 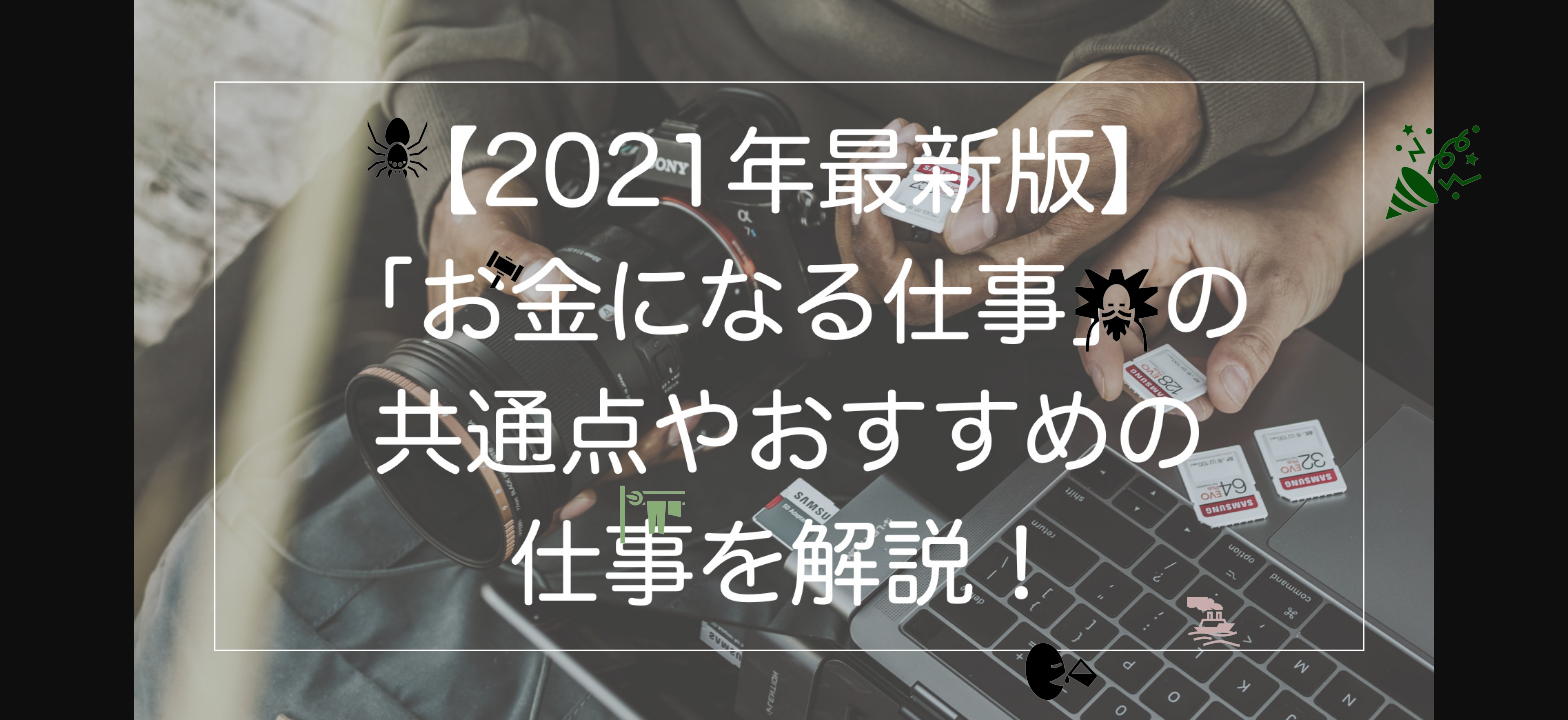 What do you see at coordinates (397, 147) in the screenshot?
I see `indicates spider or arachnid enemy type in game` at bounding box center [397, 147].